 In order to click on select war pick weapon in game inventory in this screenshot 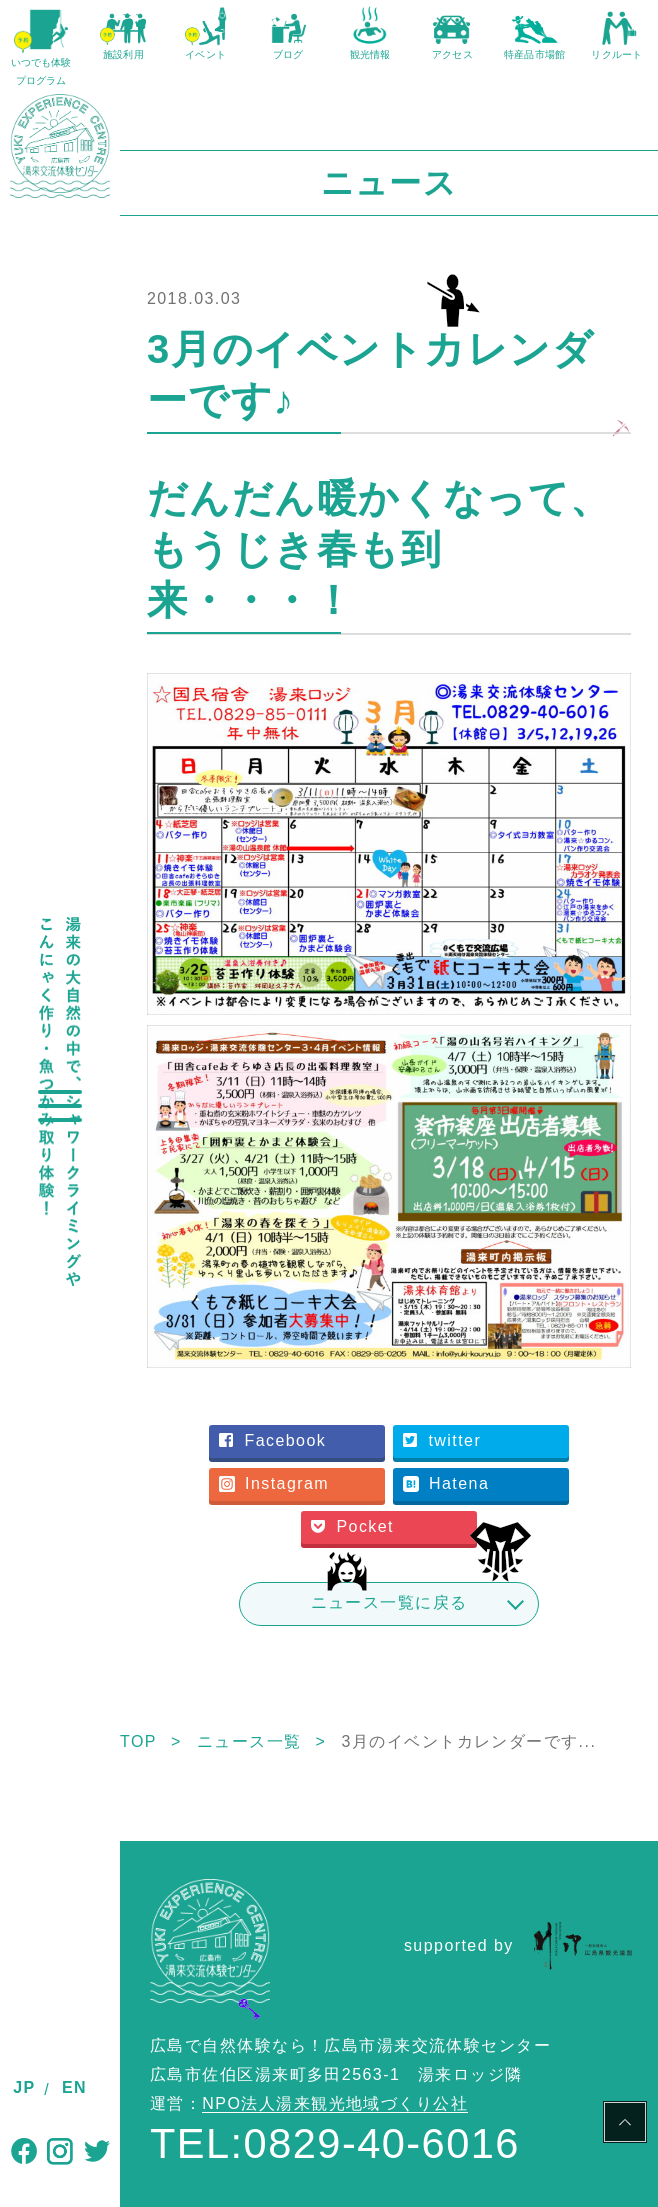, I will do `click(621, 428)`.